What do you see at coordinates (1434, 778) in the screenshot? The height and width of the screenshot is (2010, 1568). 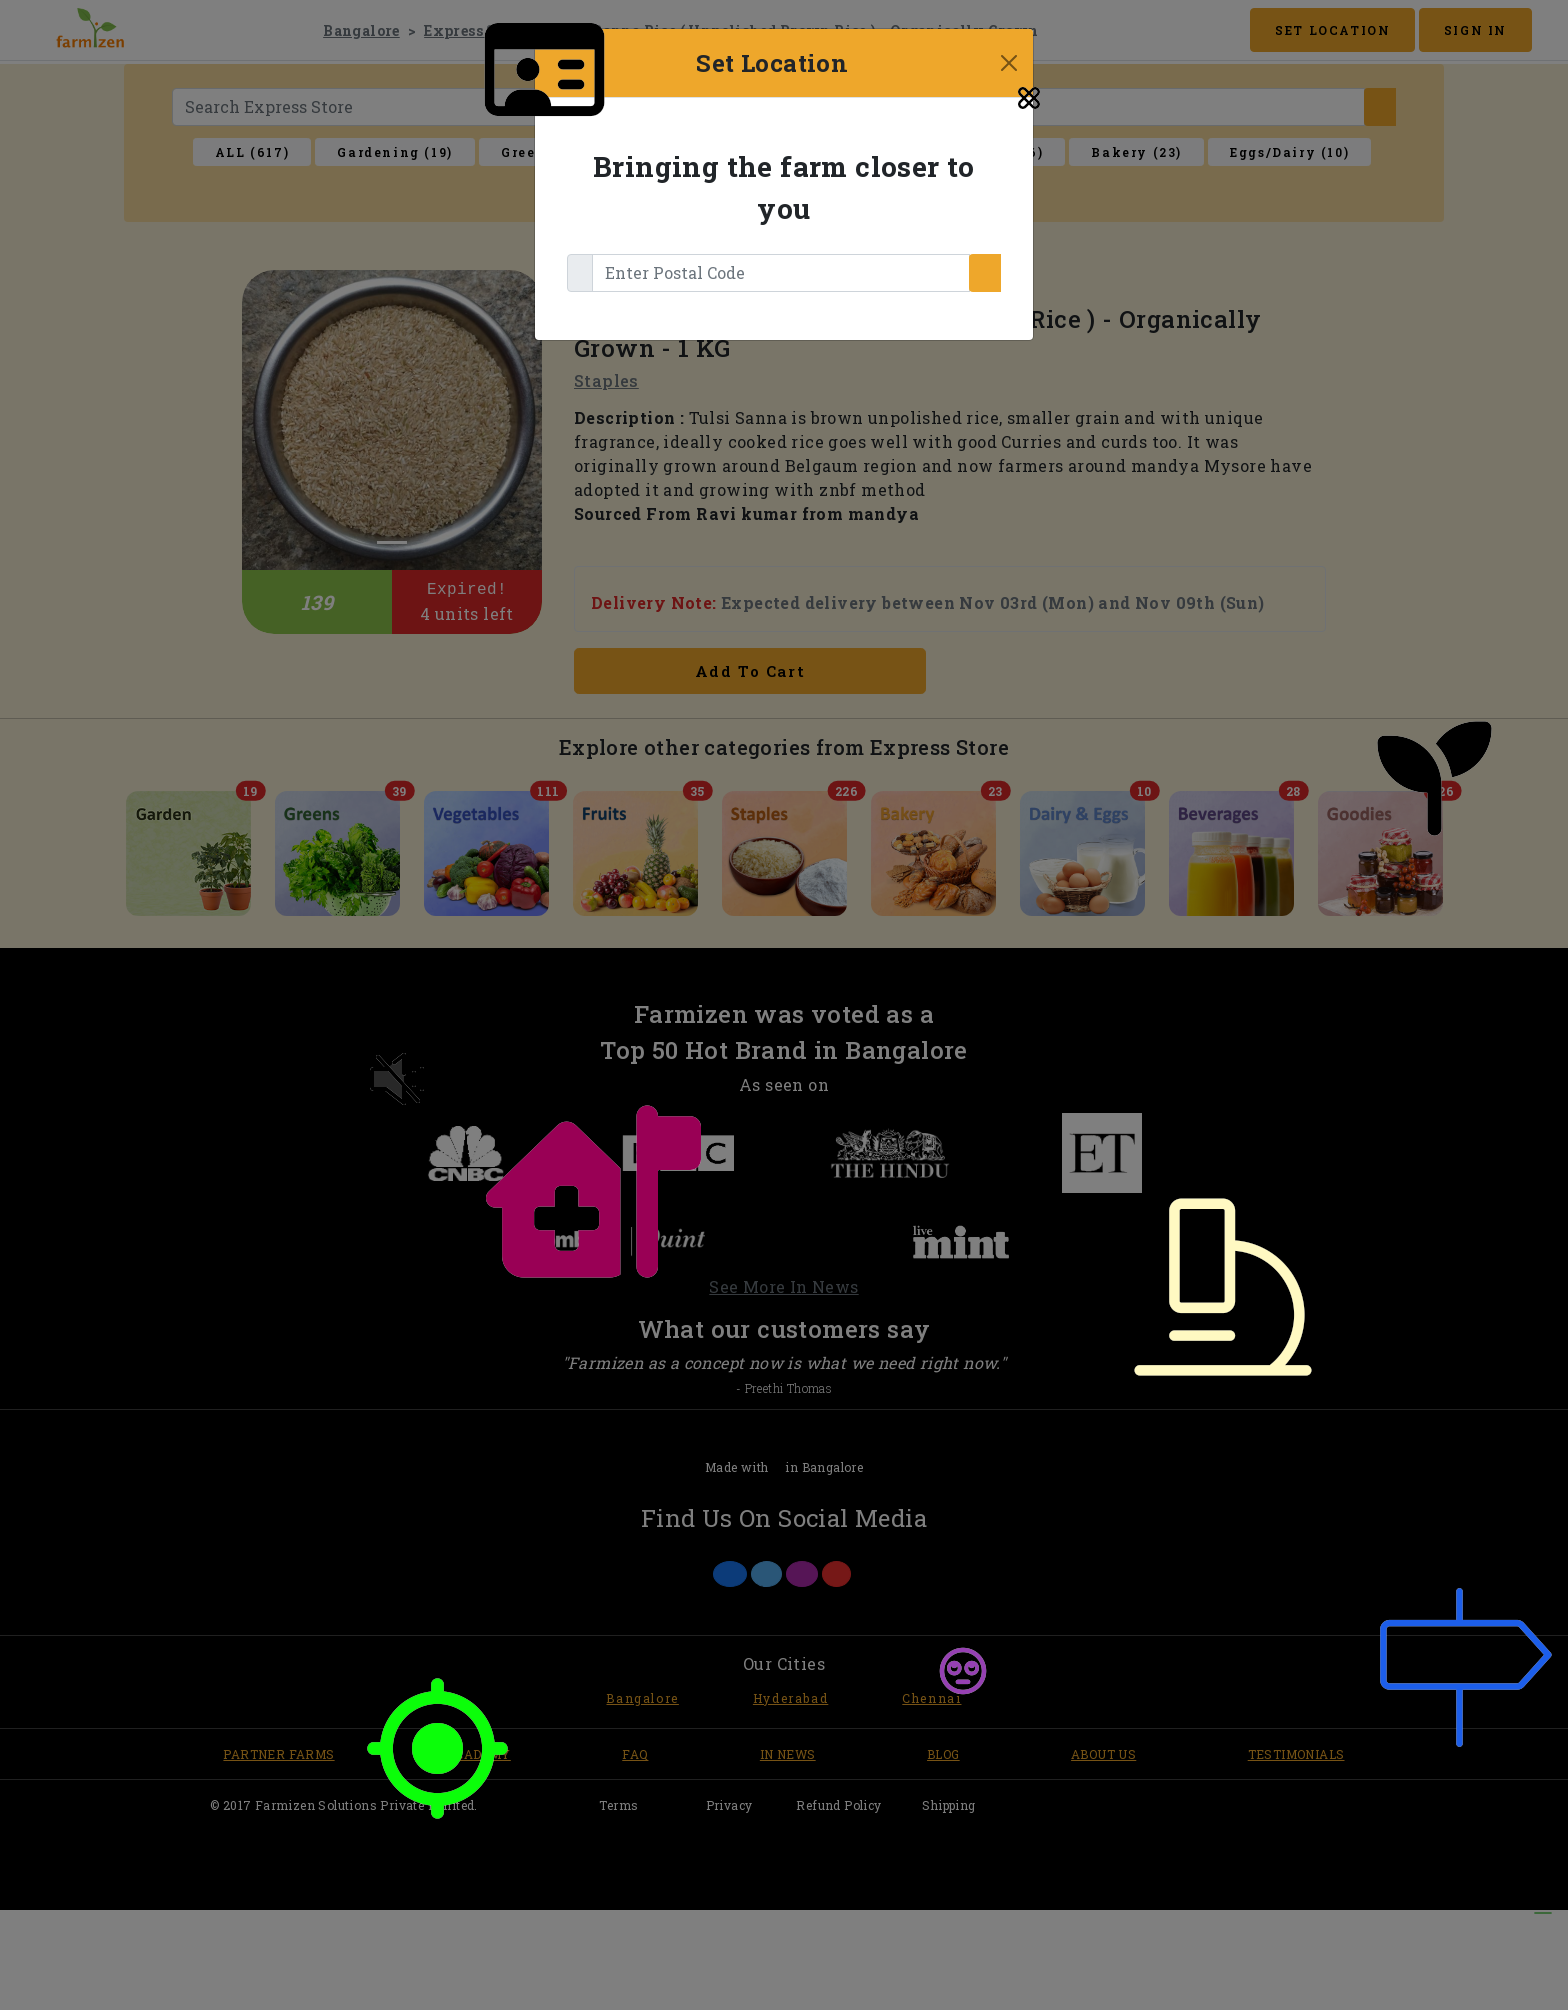 I see `indicates new growth or beginner status` at bounding box center [1434, 778].